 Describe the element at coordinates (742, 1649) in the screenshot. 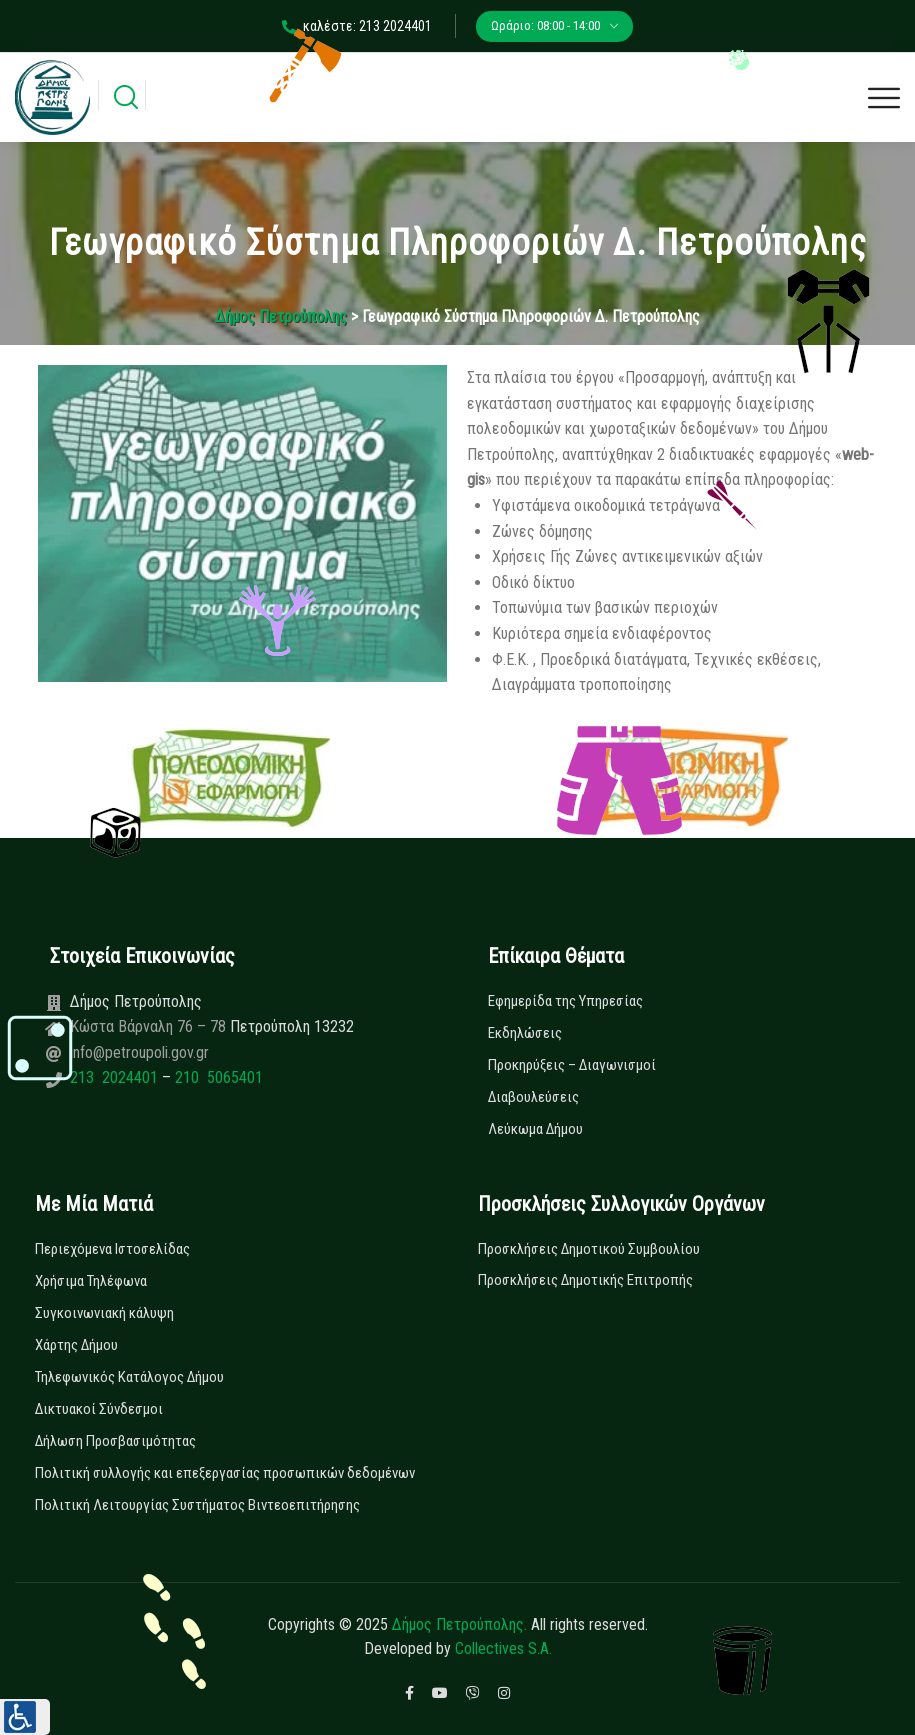

I see `empty trash or recycle bin` at that location.